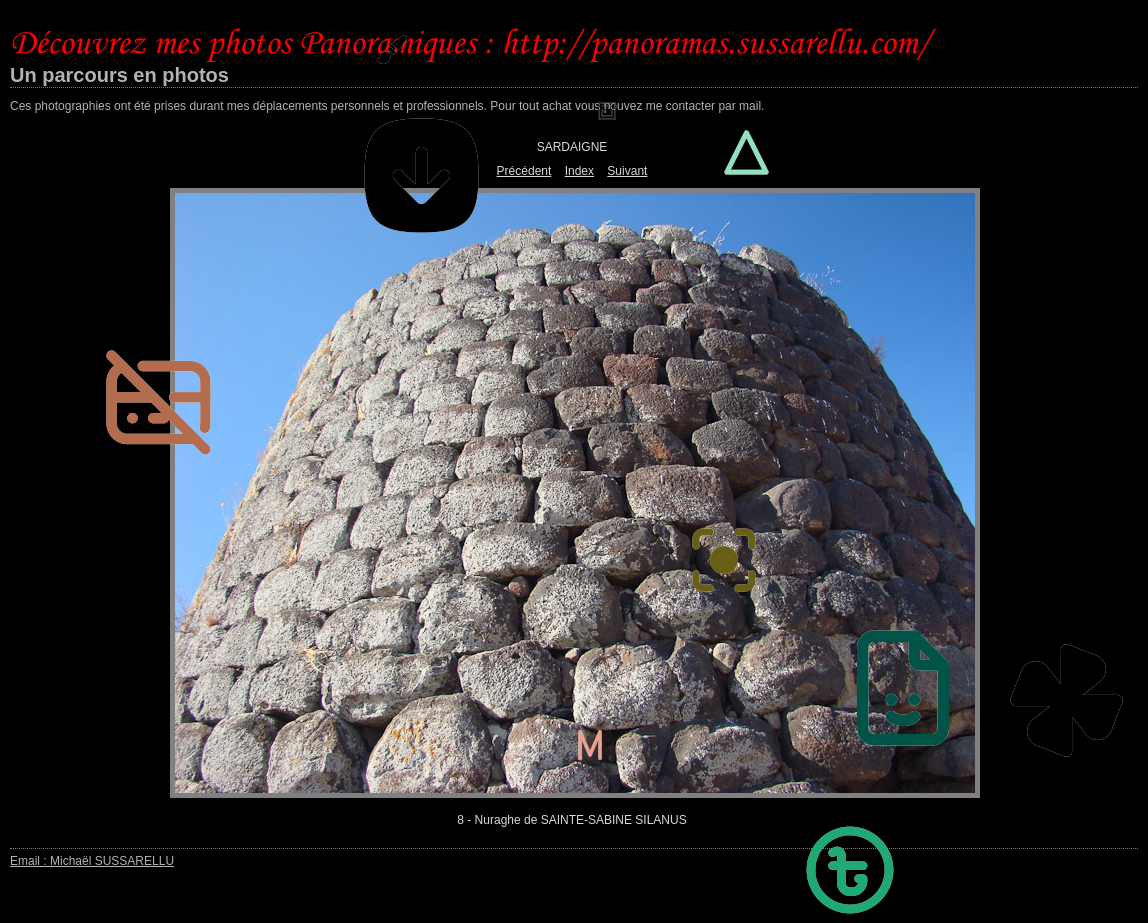 This screenshot has height=923, width=1148. I want to click on indicates change or difference in a value, so click(746, 152).